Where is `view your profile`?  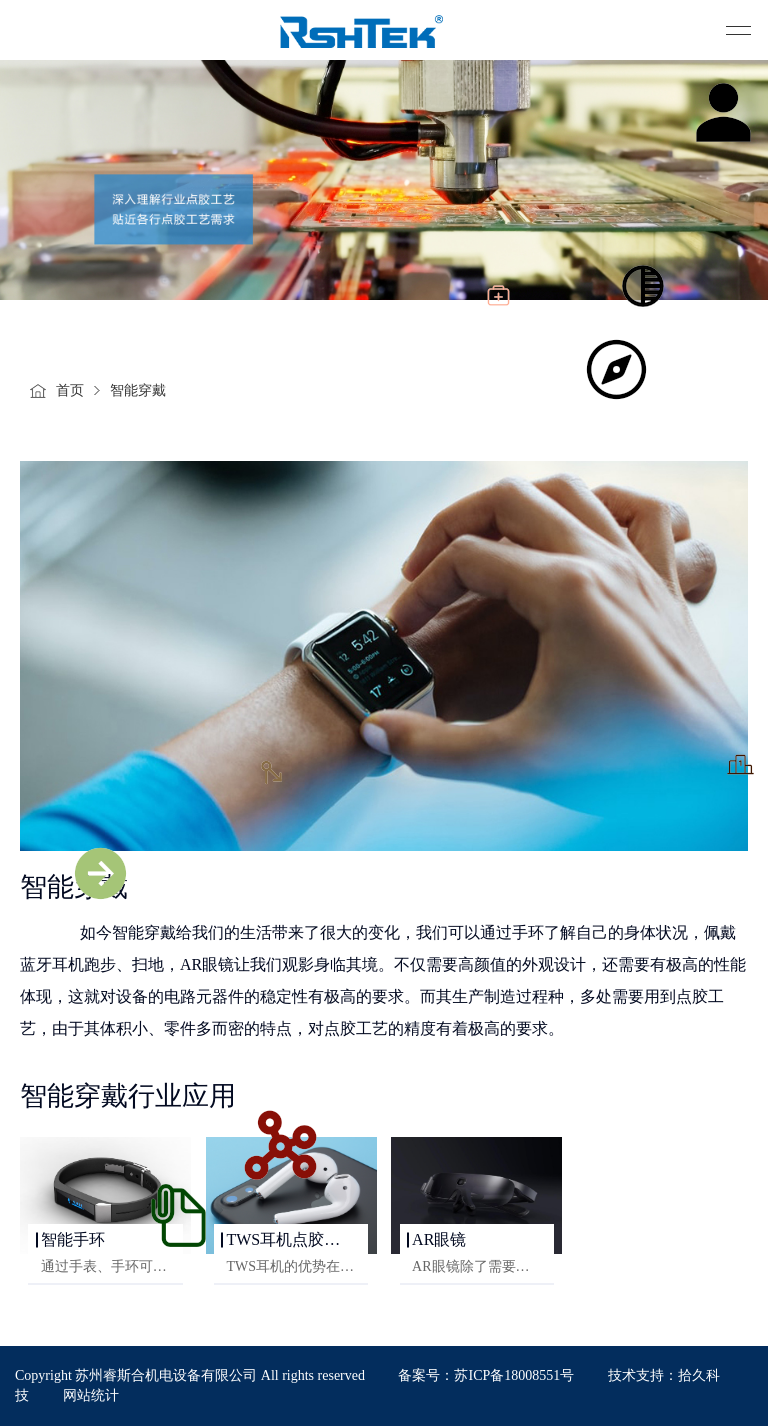 view your profile is located at coordinates (723, 112).